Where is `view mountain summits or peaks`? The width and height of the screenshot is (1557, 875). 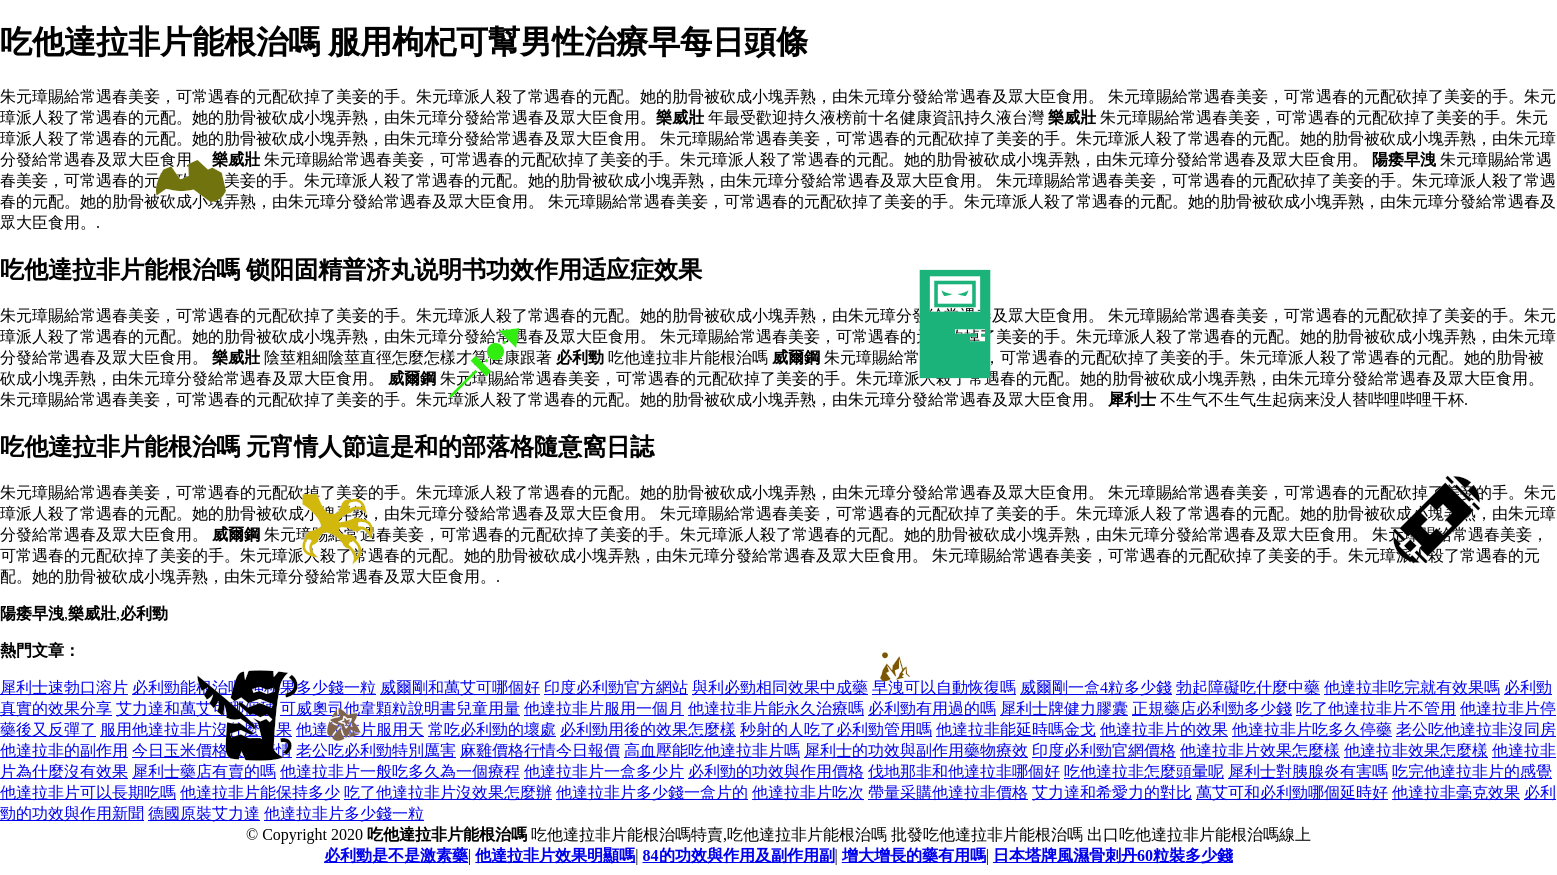 view mountain summits or peaks is located at coordinates (895, 667).